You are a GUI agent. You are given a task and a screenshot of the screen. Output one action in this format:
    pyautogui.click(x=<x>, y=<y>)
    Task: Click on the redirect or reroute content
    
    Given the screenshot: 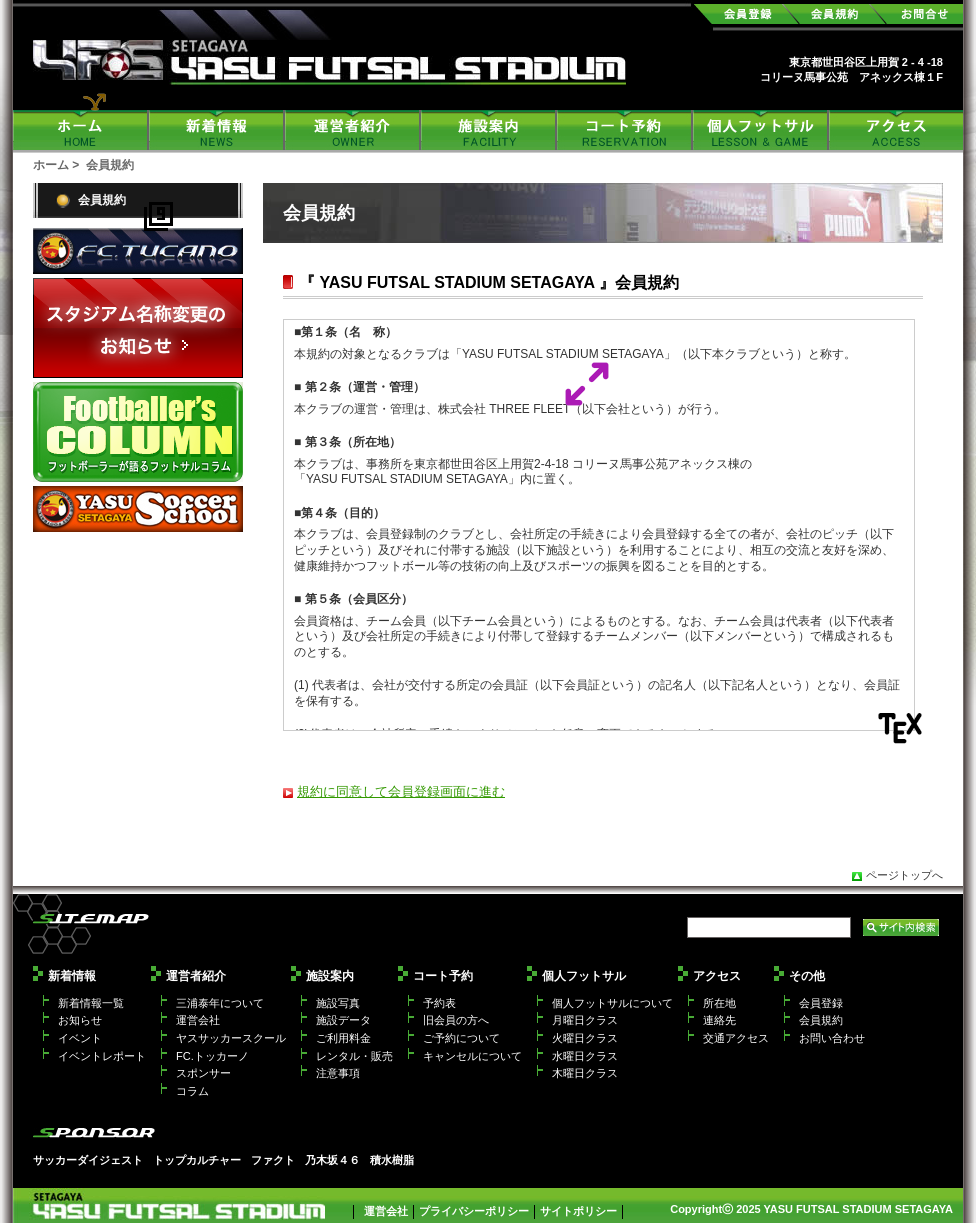 What is the action you would take?
    pyautogui.click(x=95, y=102)
    